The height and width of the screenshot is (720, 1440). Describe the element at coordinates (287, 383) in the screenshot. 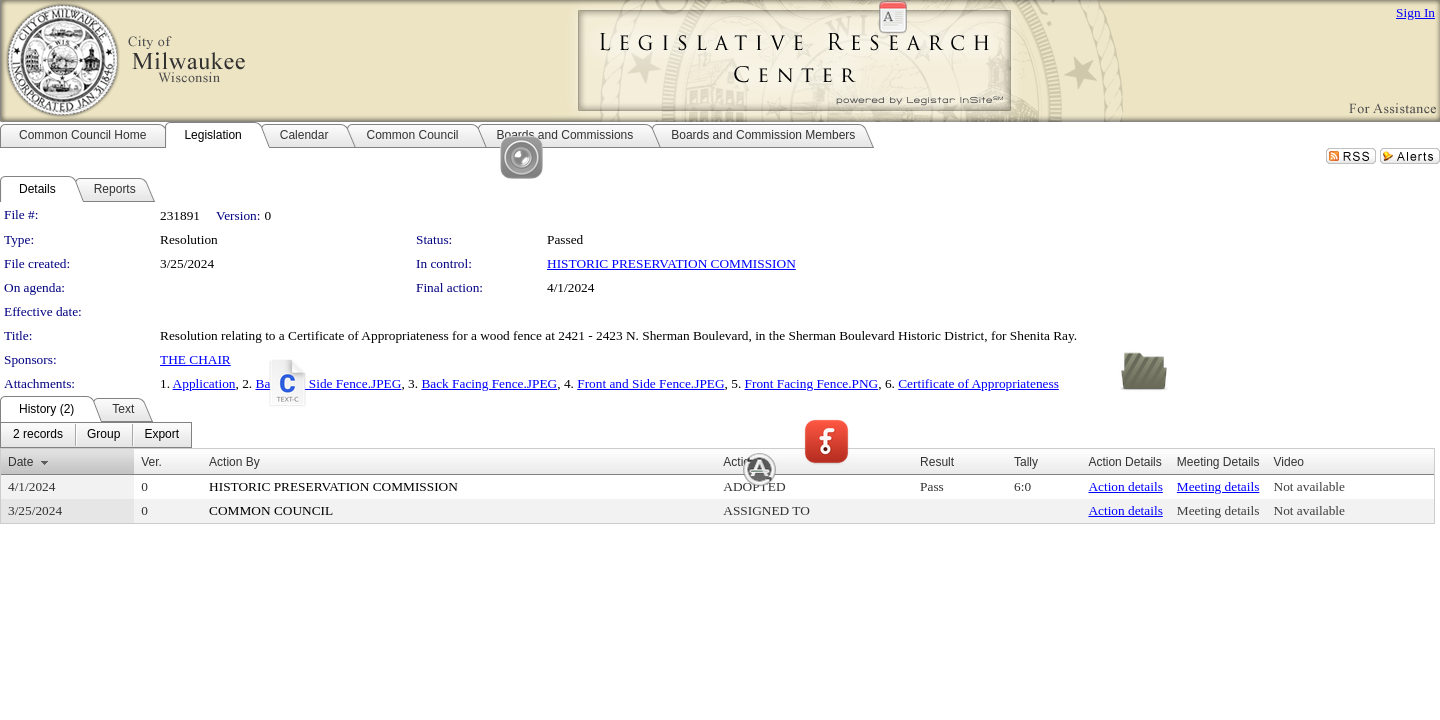

I see `c programming language source file` at that location.